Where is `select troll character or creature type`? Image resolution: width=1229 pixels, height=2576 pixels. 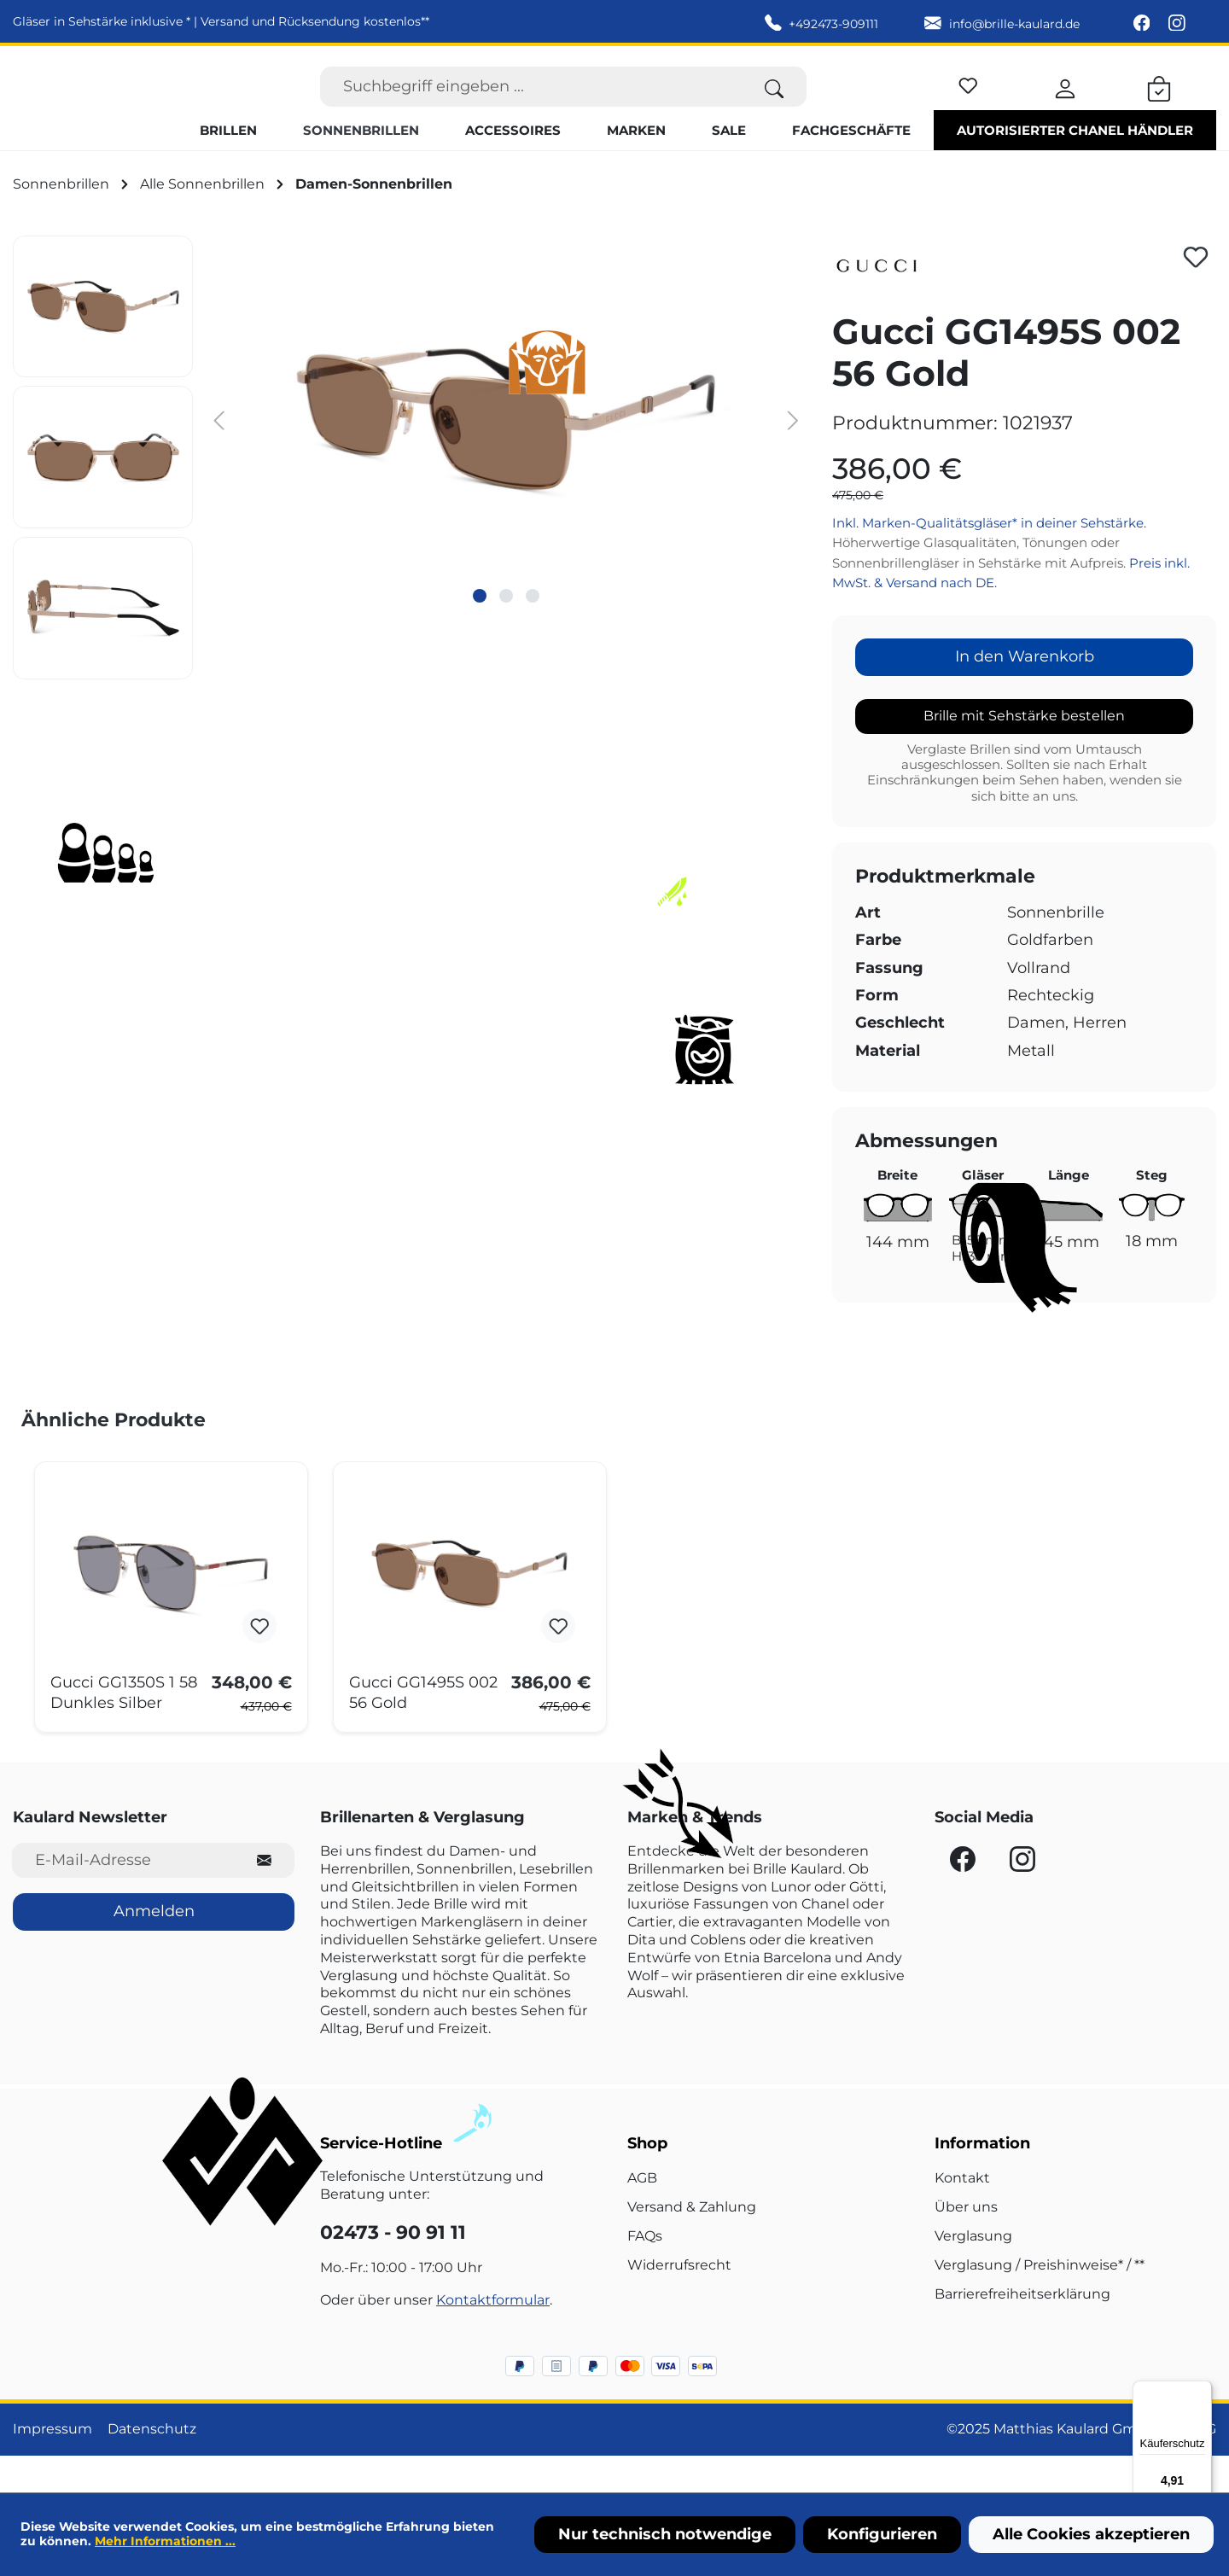 select troll character or creature type is located at coordinates (547, 356).